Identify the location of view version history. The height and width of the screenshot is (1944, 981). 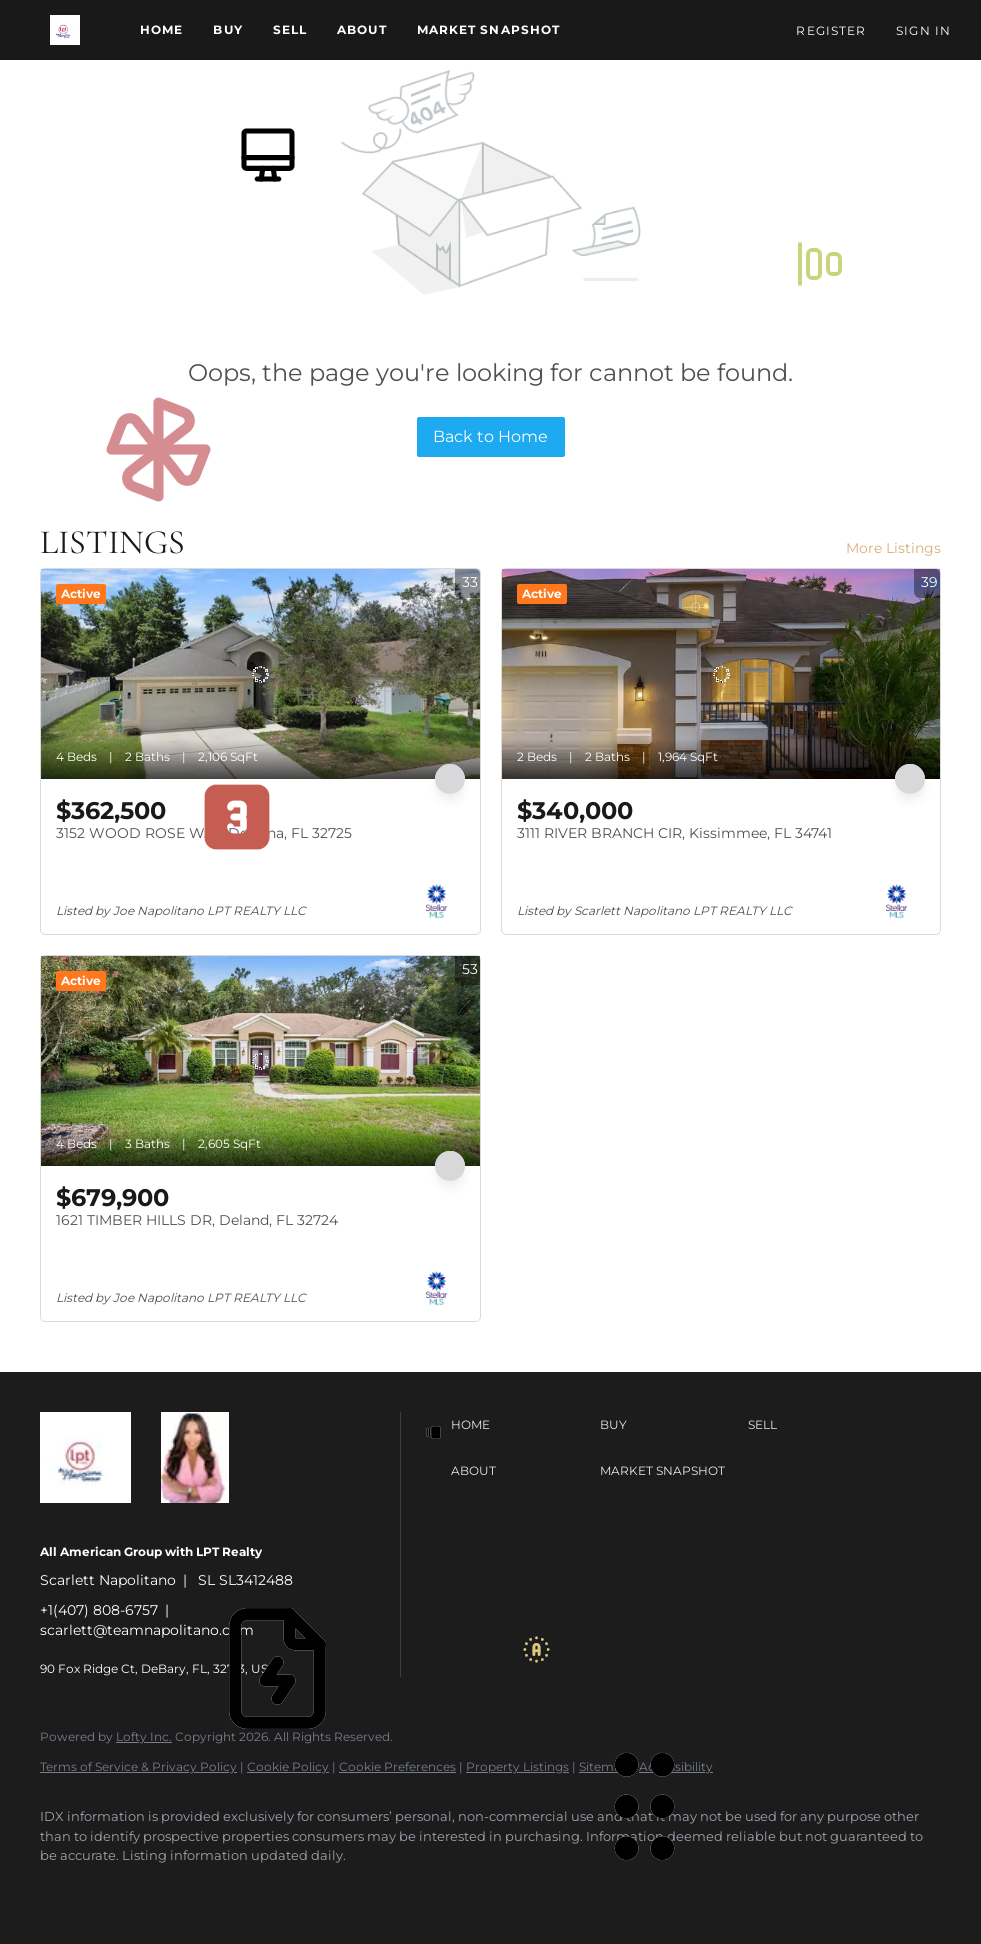
(433, 1432).